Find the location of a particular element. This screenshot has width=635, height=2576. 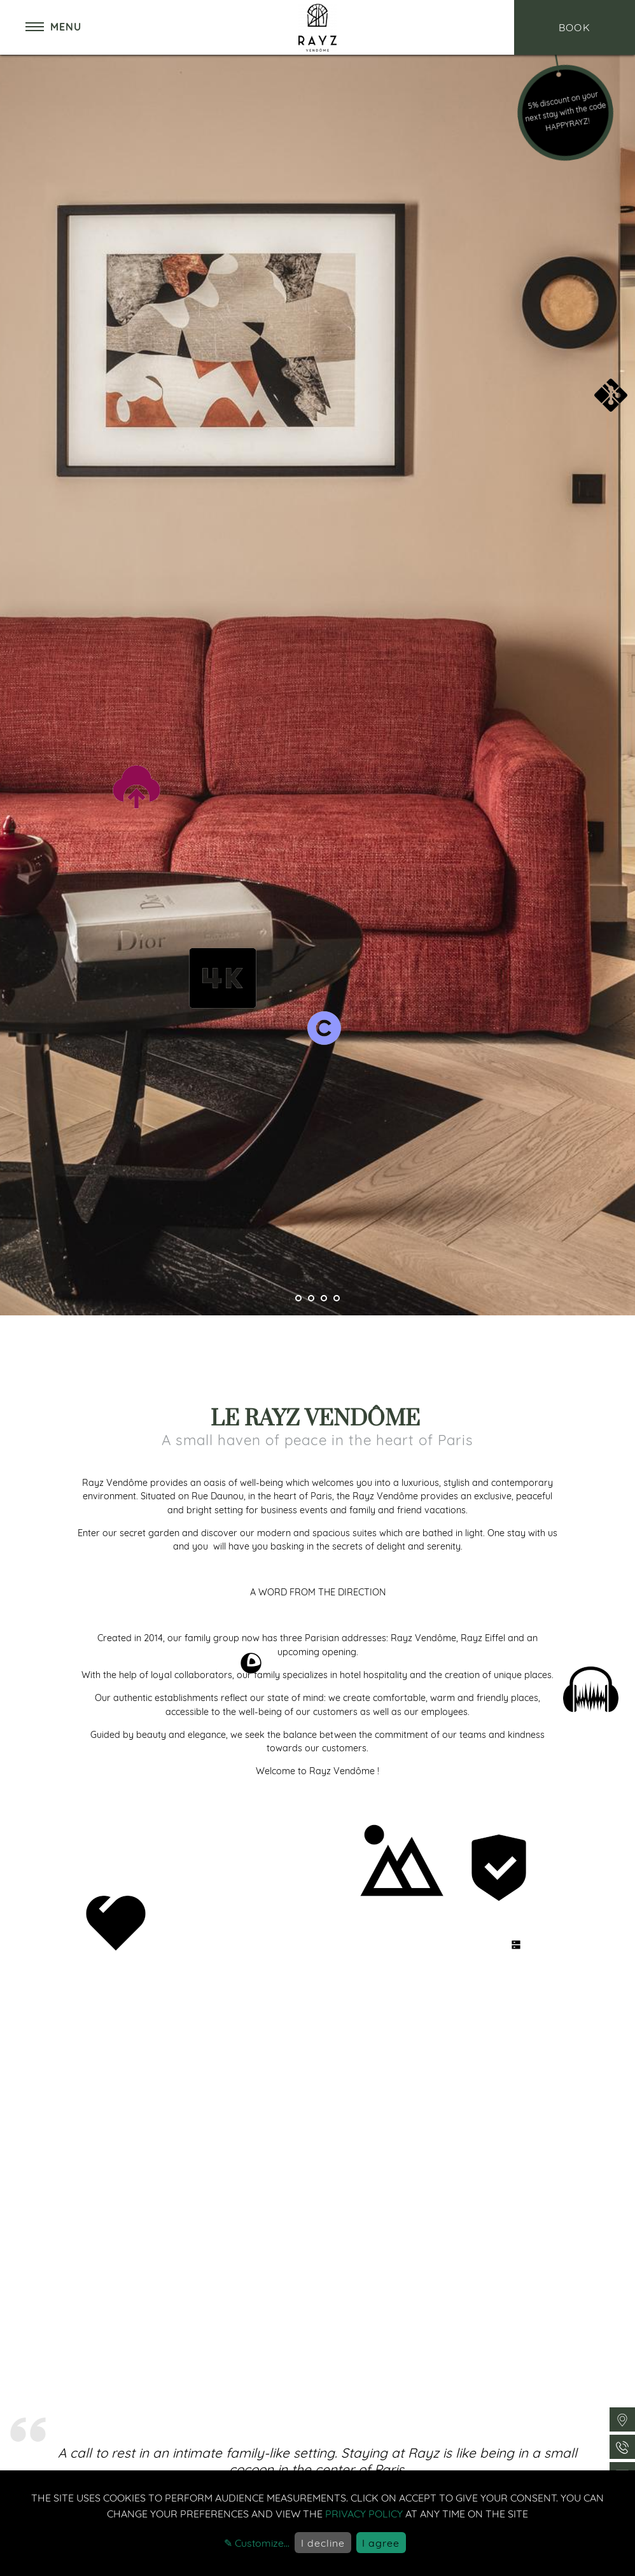

indicates 4k video quality available is located at coordinates (223, 978).